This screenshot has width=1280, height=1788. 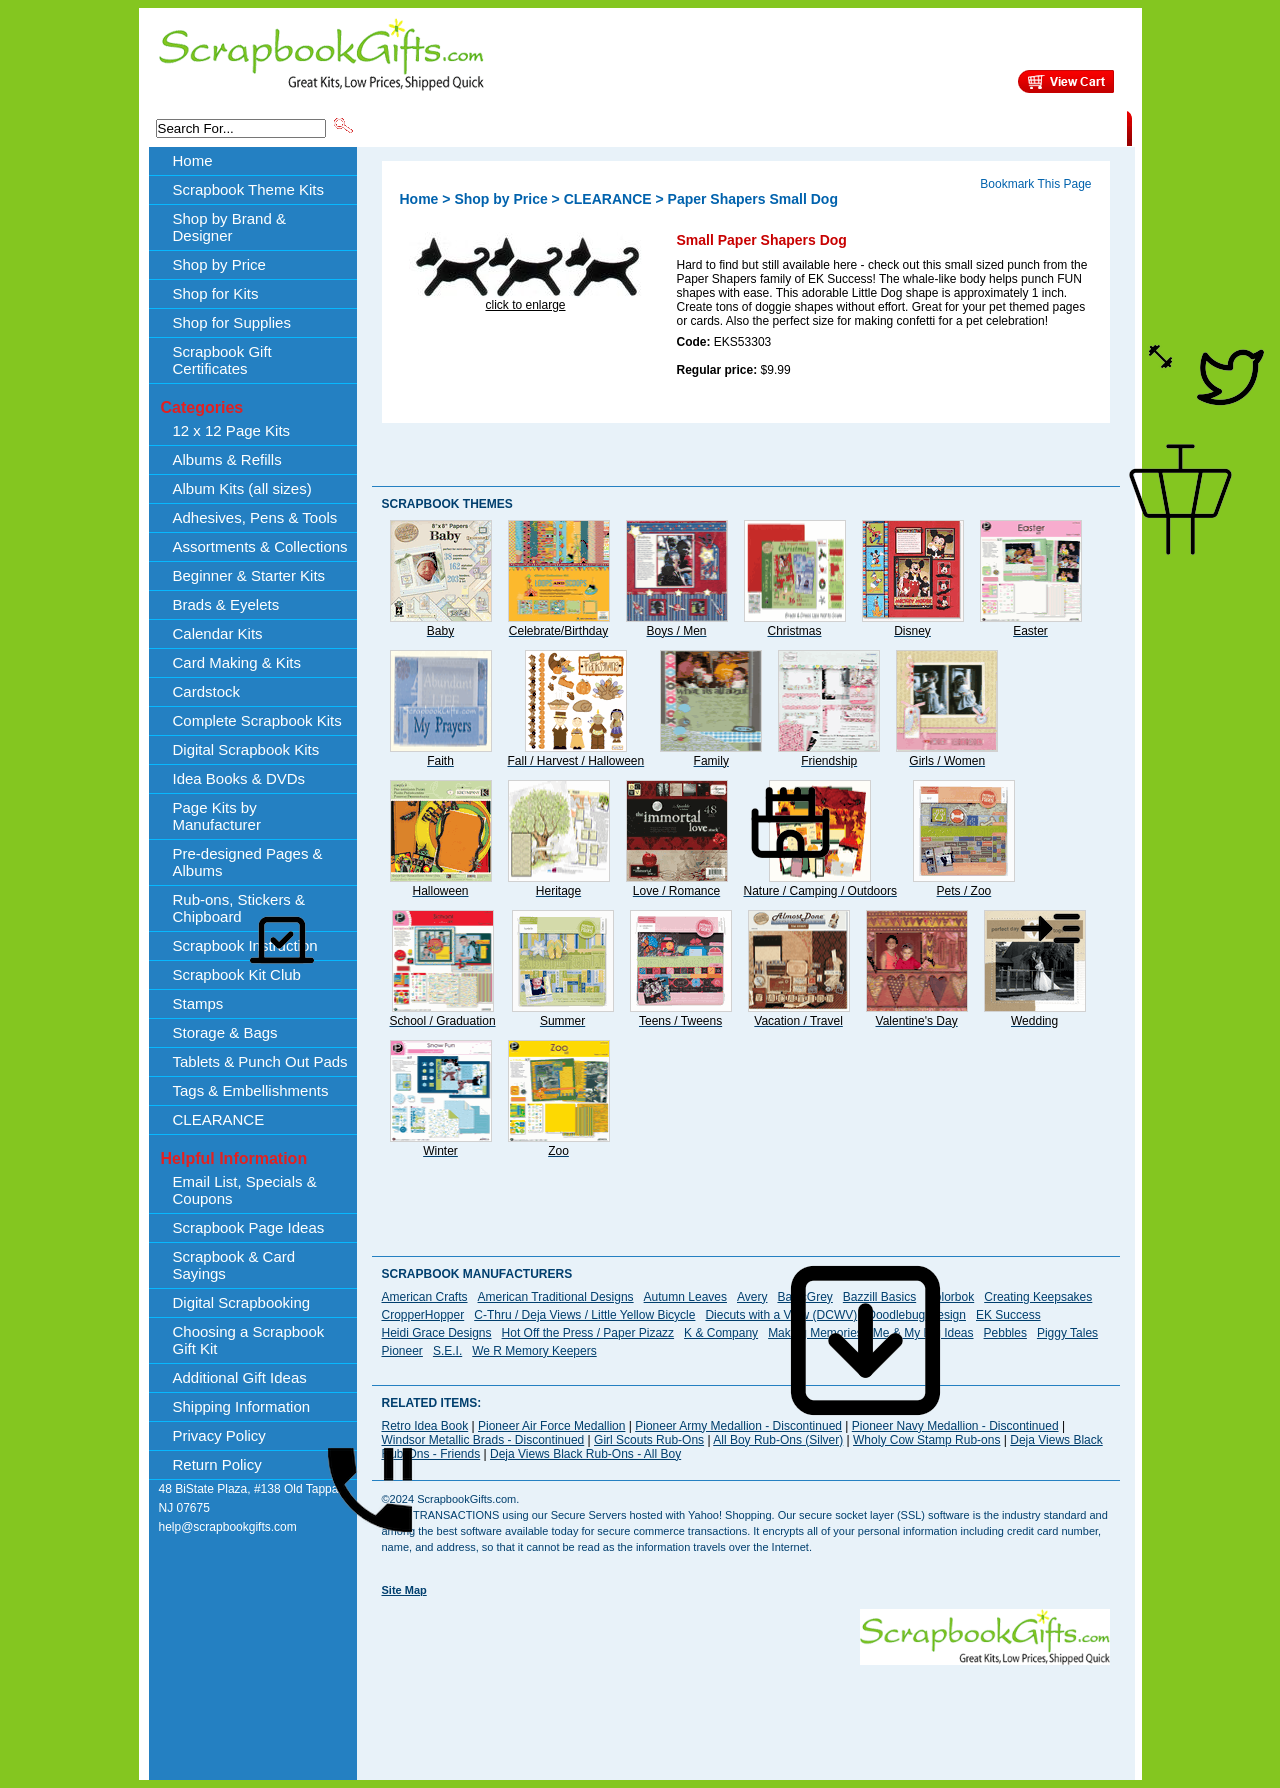 What do you see at coordinates (282, 940) in the screenshot?
I see `cast your vote or submit a ballot` at bounding box center [282, 940].